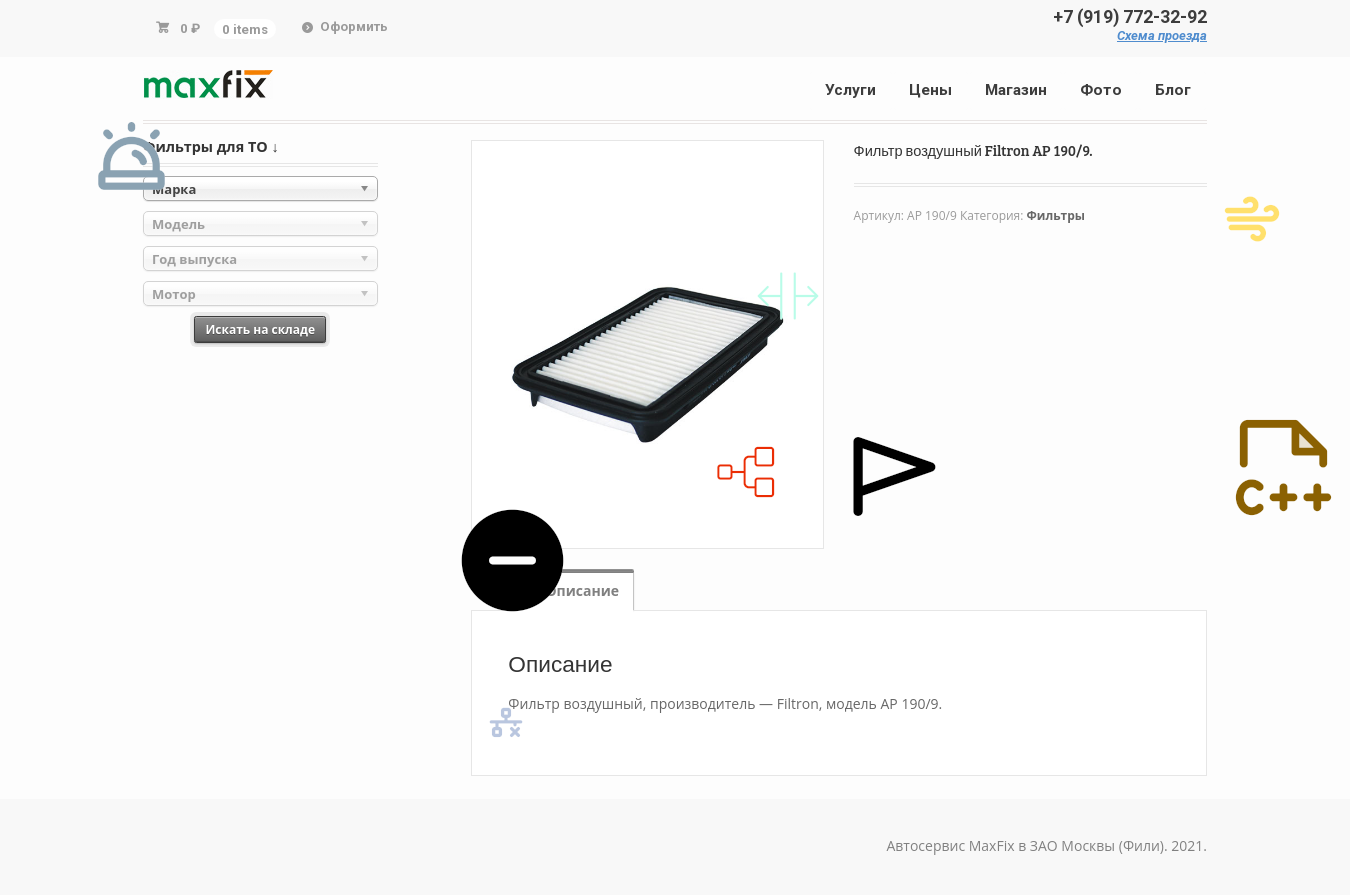  I want to click on flag or mark an important item, so click(886, 476).